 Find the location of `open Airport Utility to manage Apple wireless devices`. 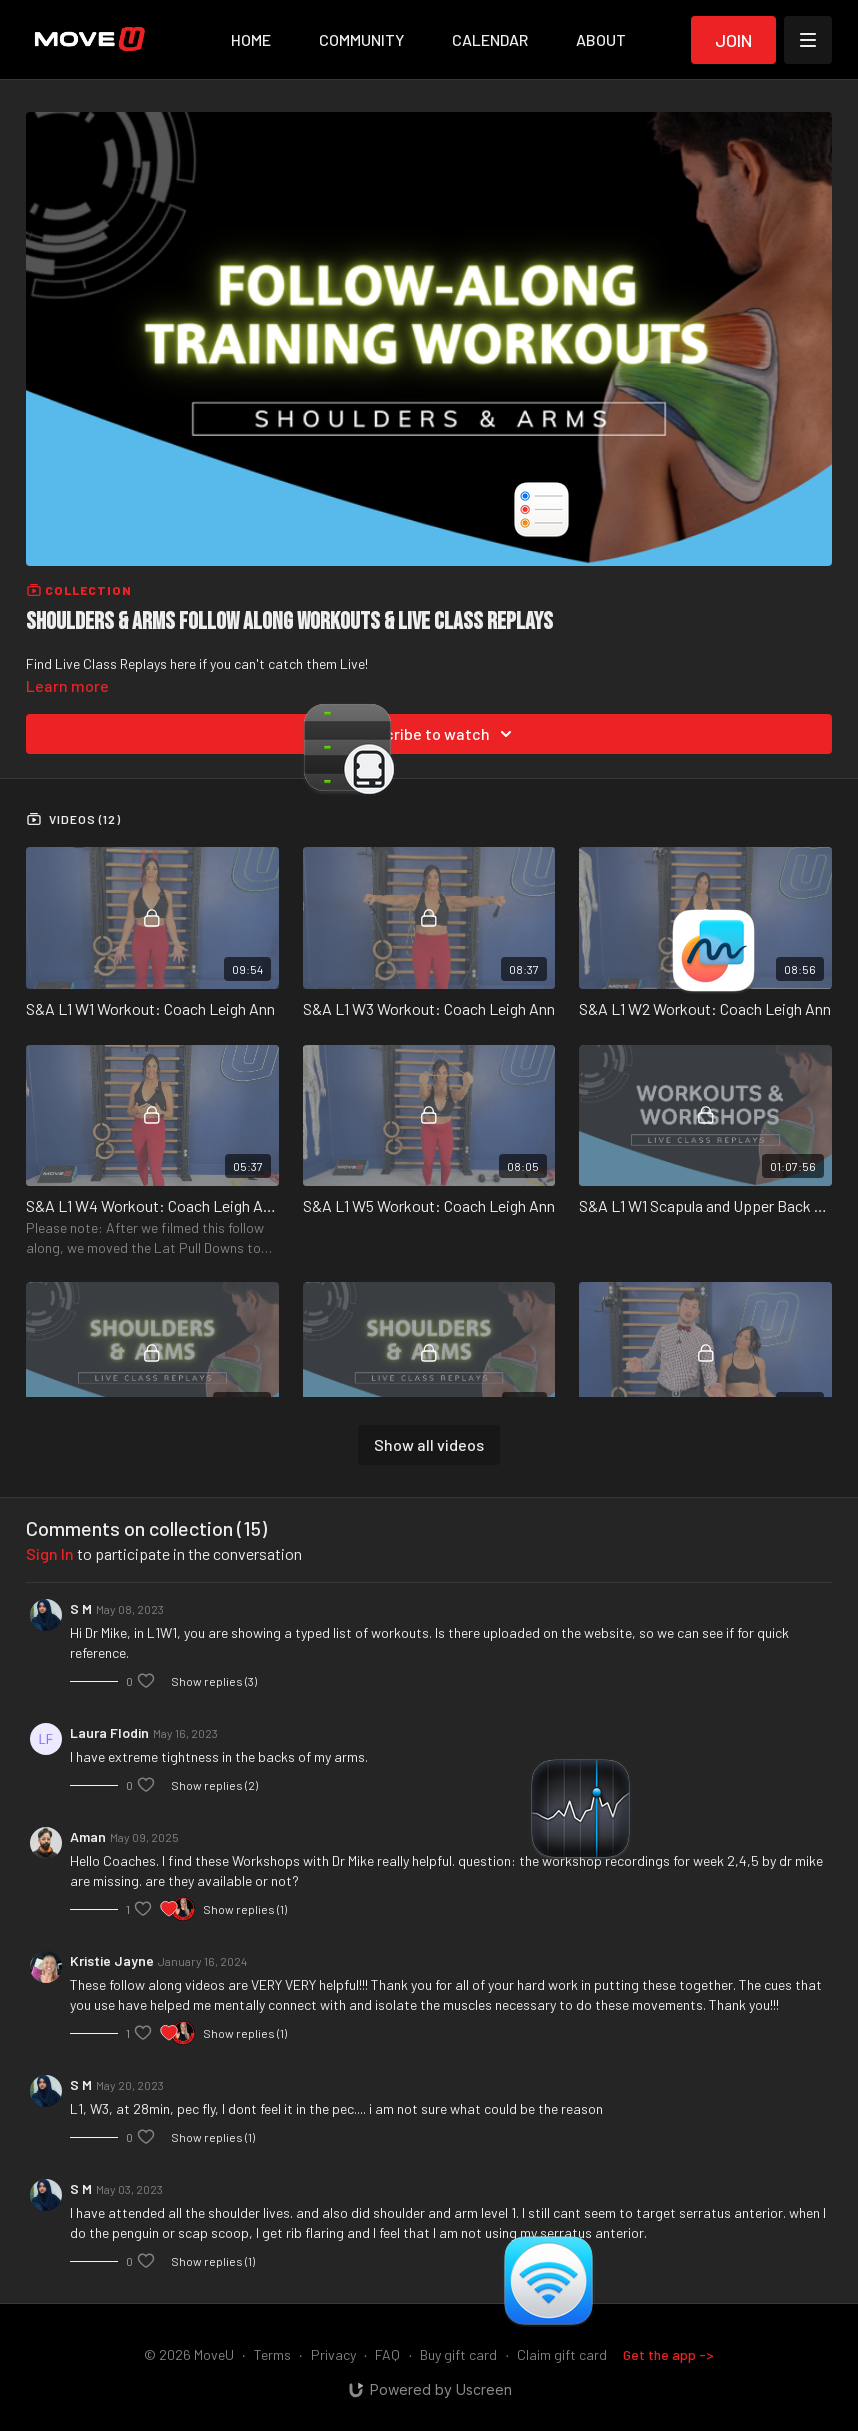

open Airport Utility to manage Apple wireless devices is located at coordinates (548, 2280).